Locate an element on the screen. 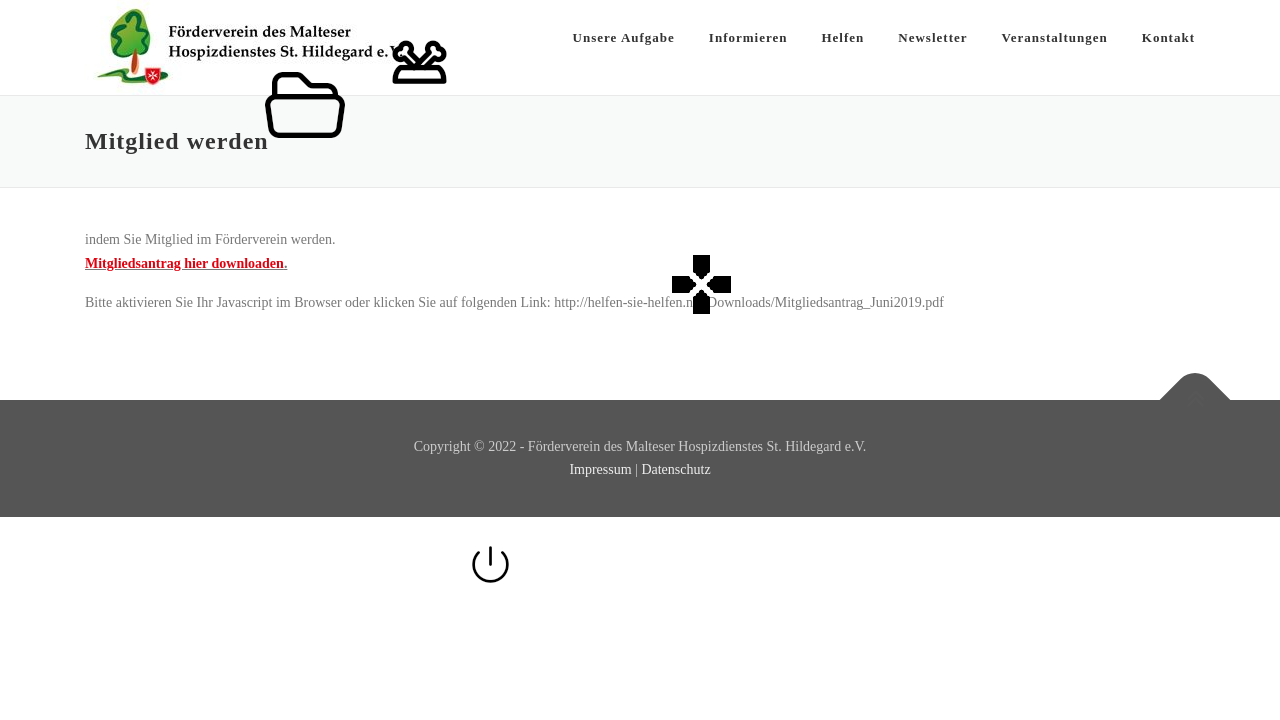  access pet feeding schedule is located at coordinates (419, 59).